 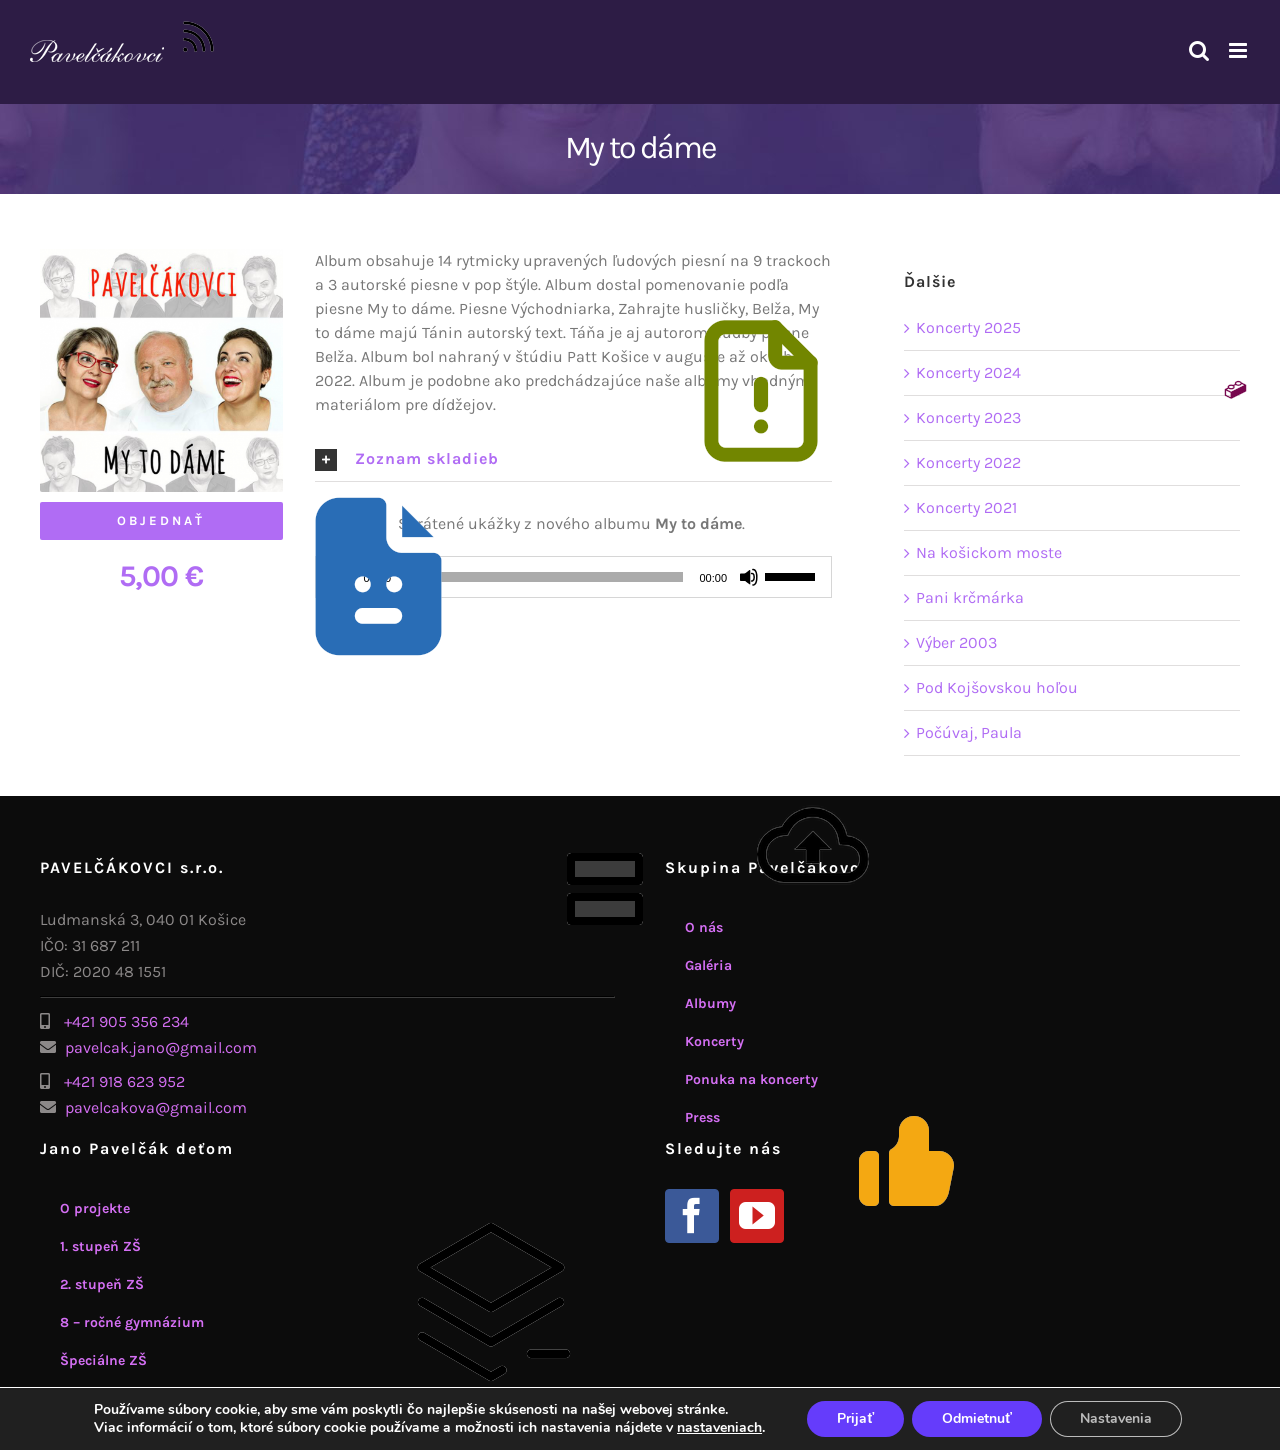 What do you see at coordinates (1235, 389) in the screenshot?
I see `access building or construction features` at bounding box center [1235, 389].